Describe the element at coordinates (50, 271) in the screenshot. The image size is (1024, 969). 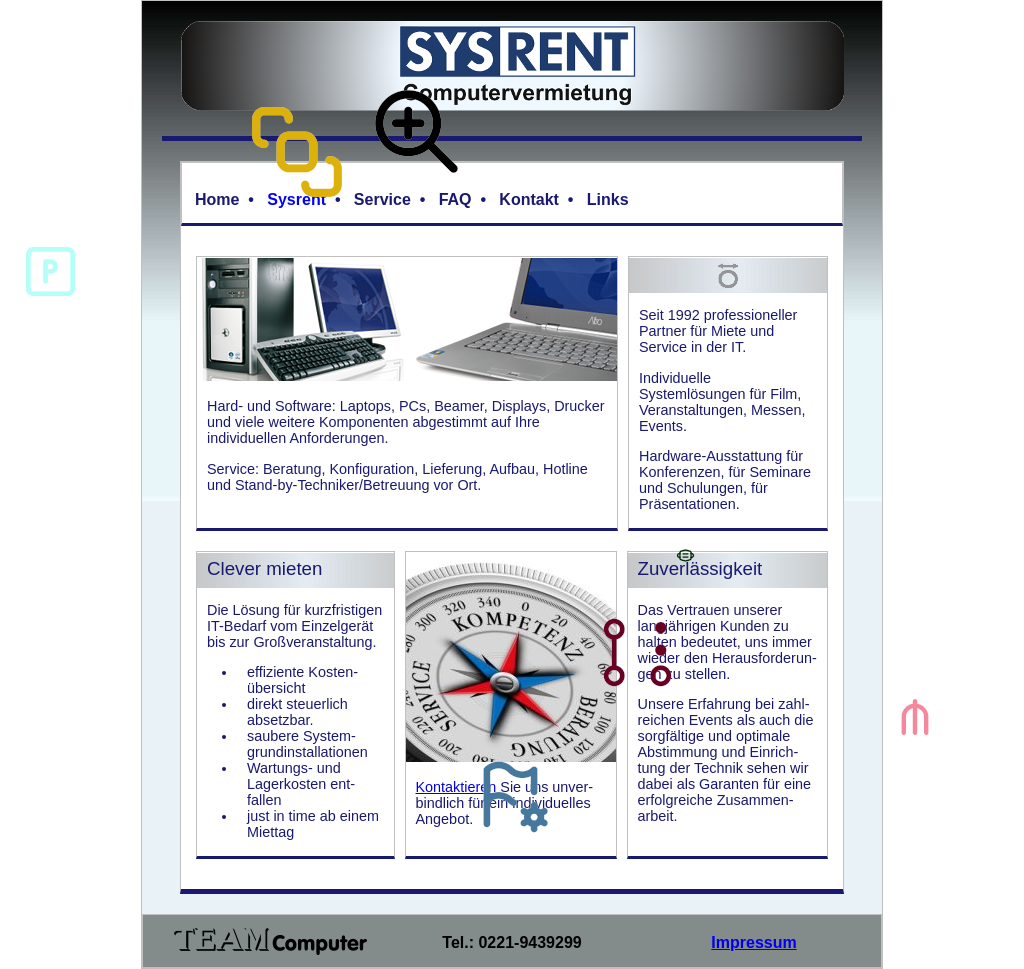
I see `parking location or services` at that location.